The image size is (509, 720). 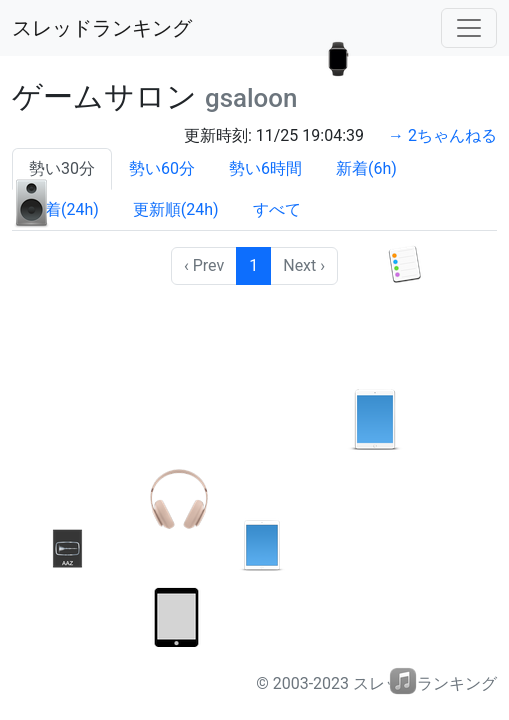 What do you see at coordinates (176, 616) in the screenshot?
I see `view connected iPad device` at bounding box center [176, 616].